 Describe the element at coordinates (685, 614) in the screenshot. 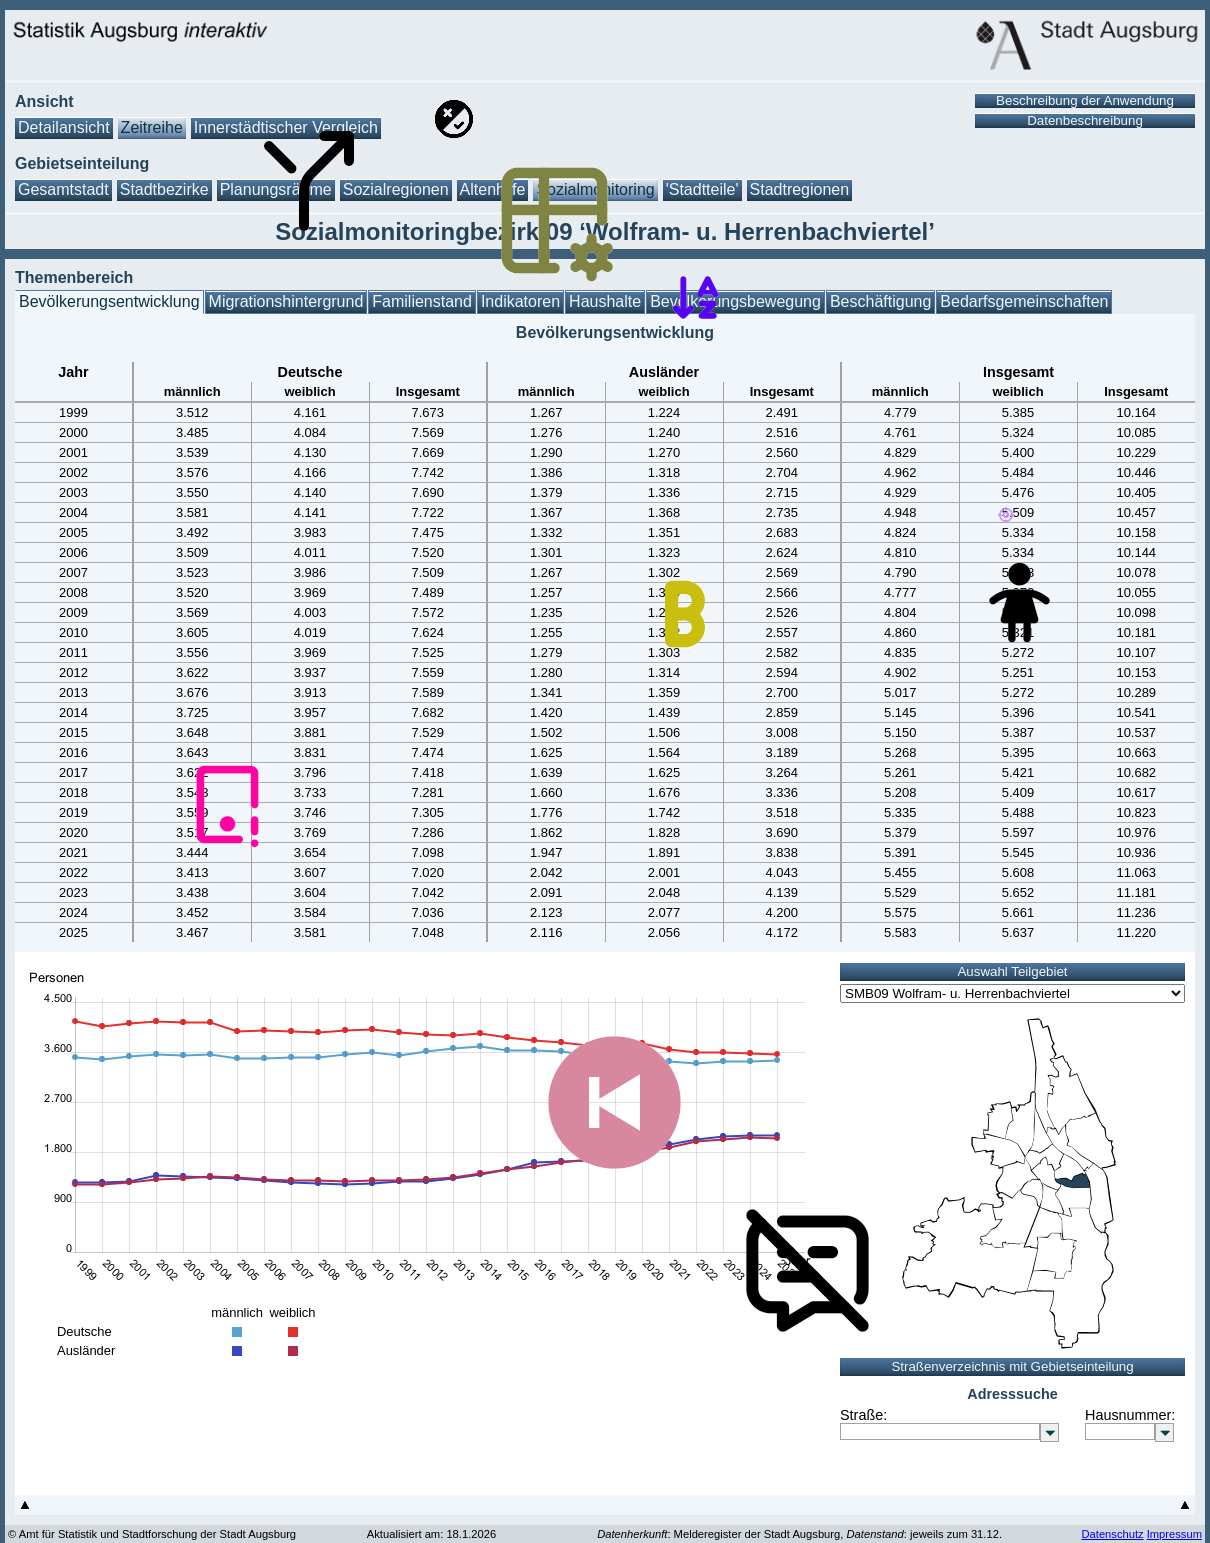

I see `apply bold formatting to text` at that location.